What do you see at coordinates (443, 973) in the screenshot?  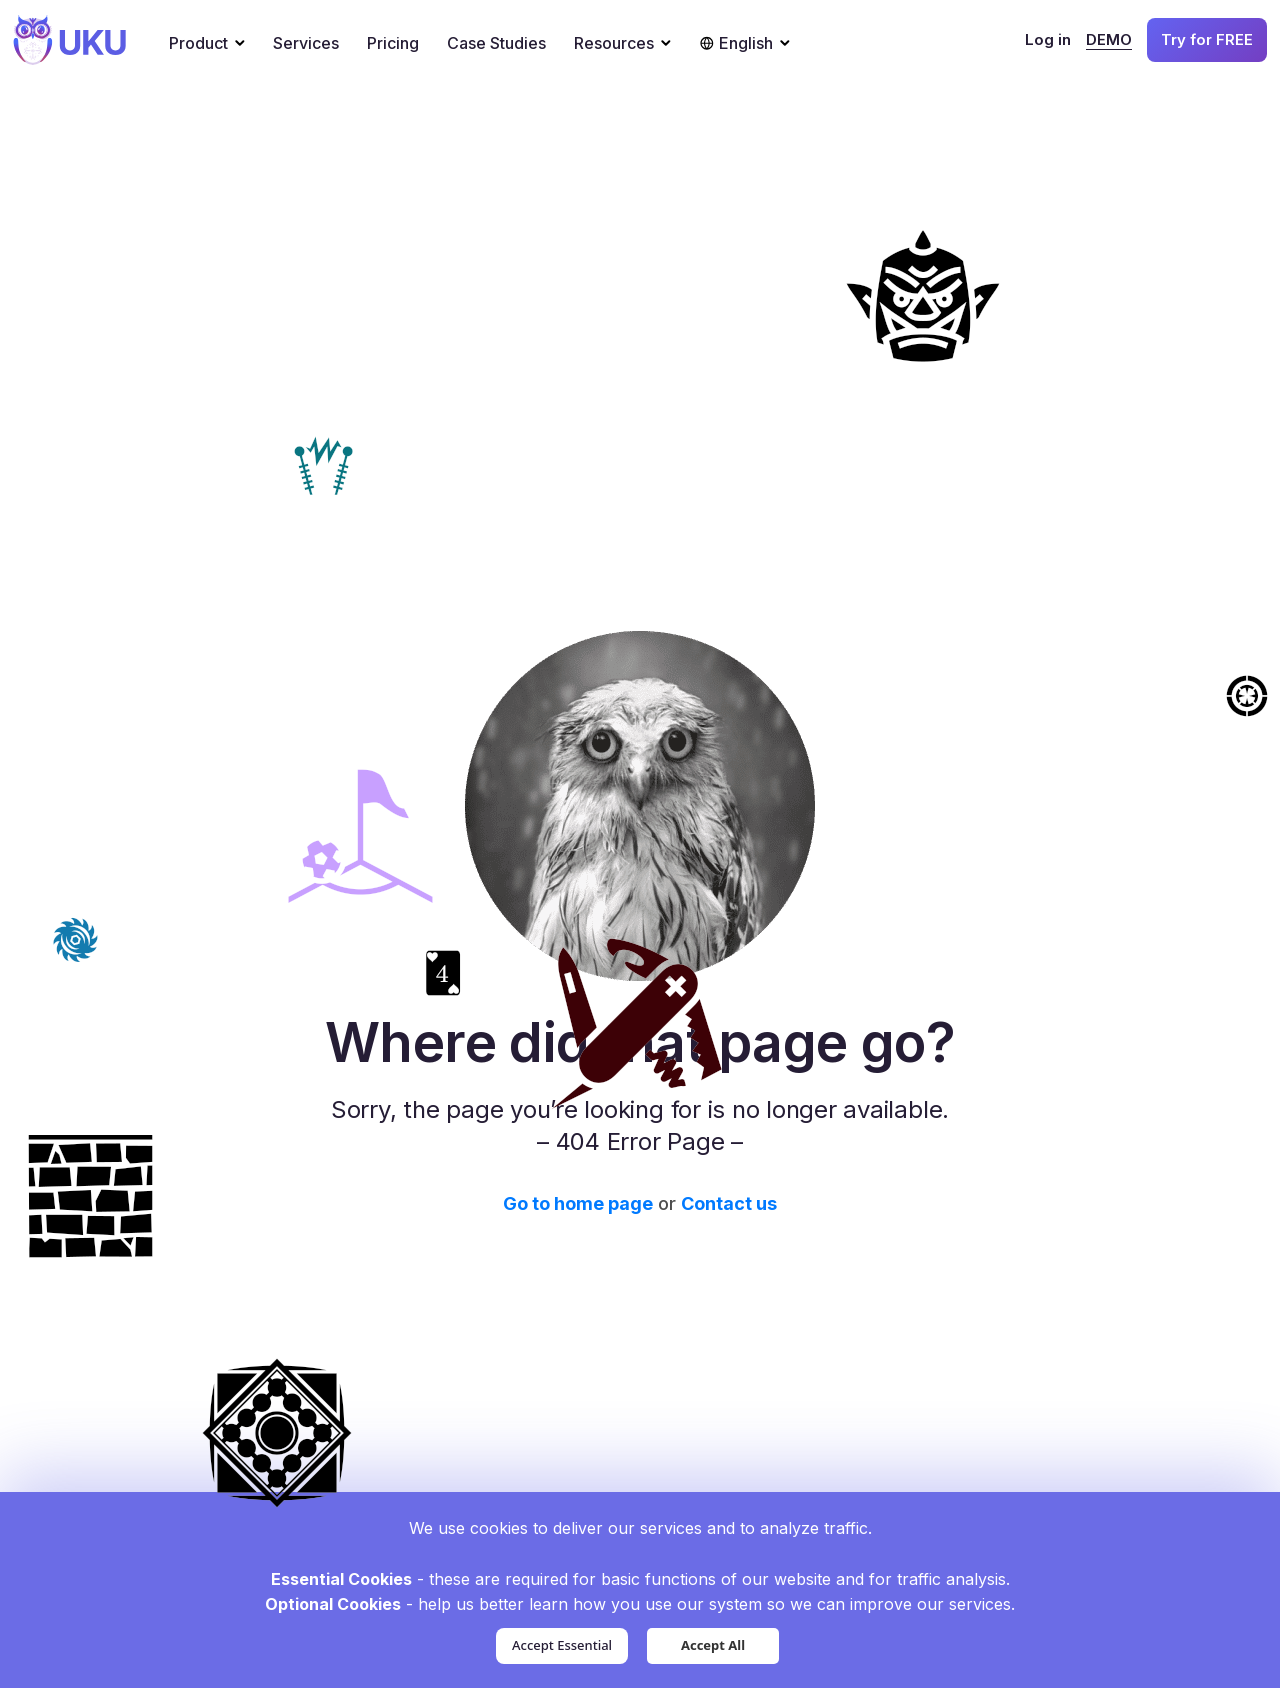 I see `four of hearts playing card` at bounding box center [443, 973].